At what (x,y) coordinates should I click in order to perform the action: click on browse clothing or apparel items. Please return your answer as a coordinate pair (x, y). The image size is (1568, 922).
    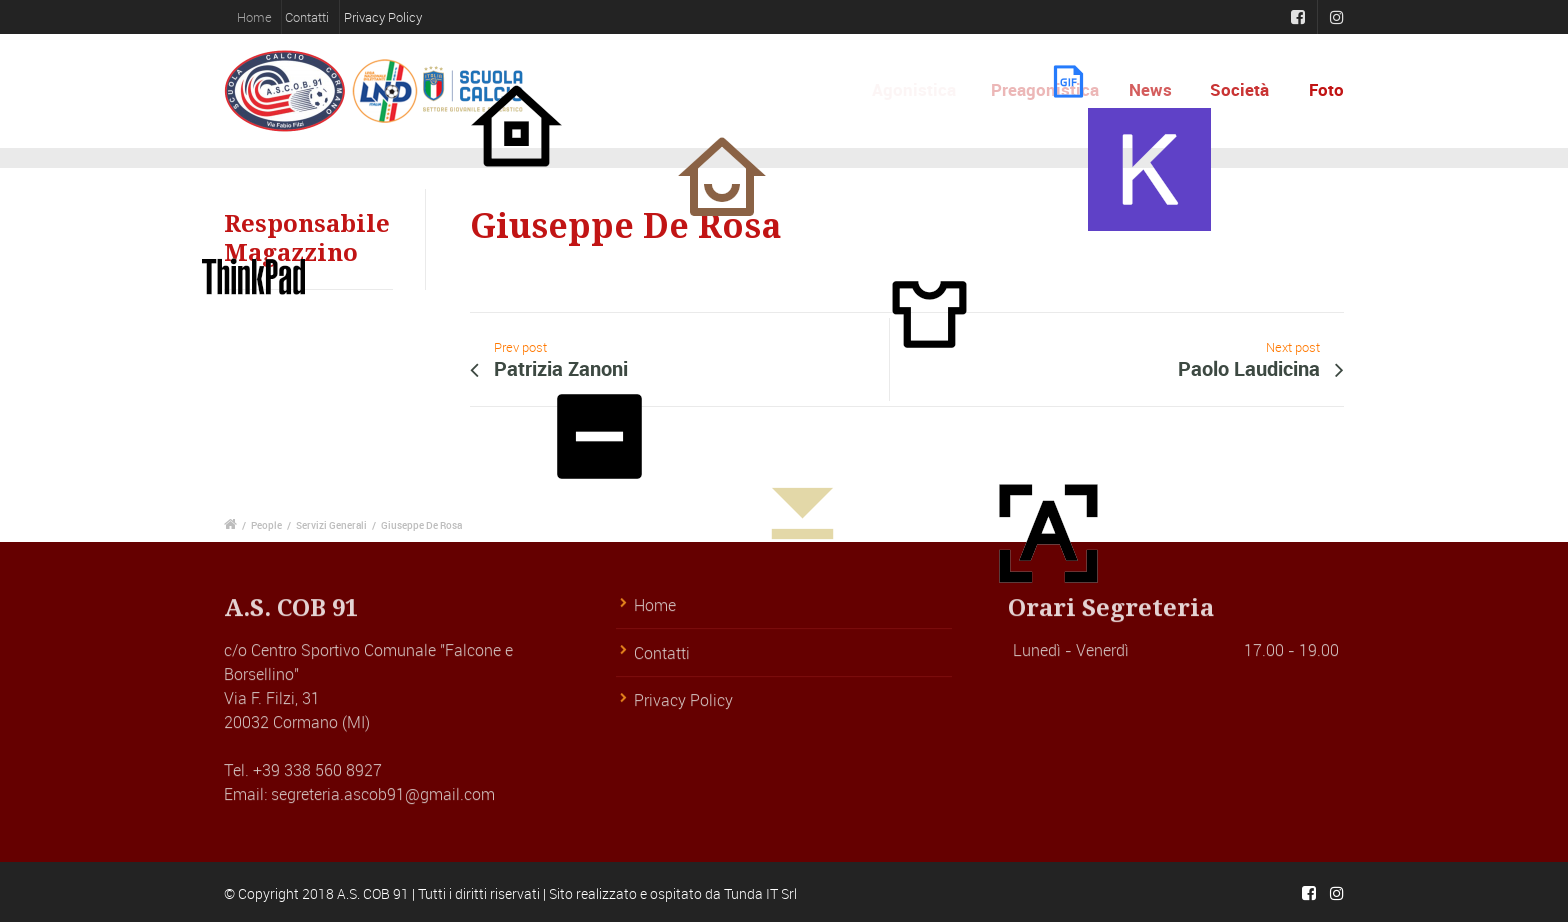
    Looking at the image, I should click on (929, 314).